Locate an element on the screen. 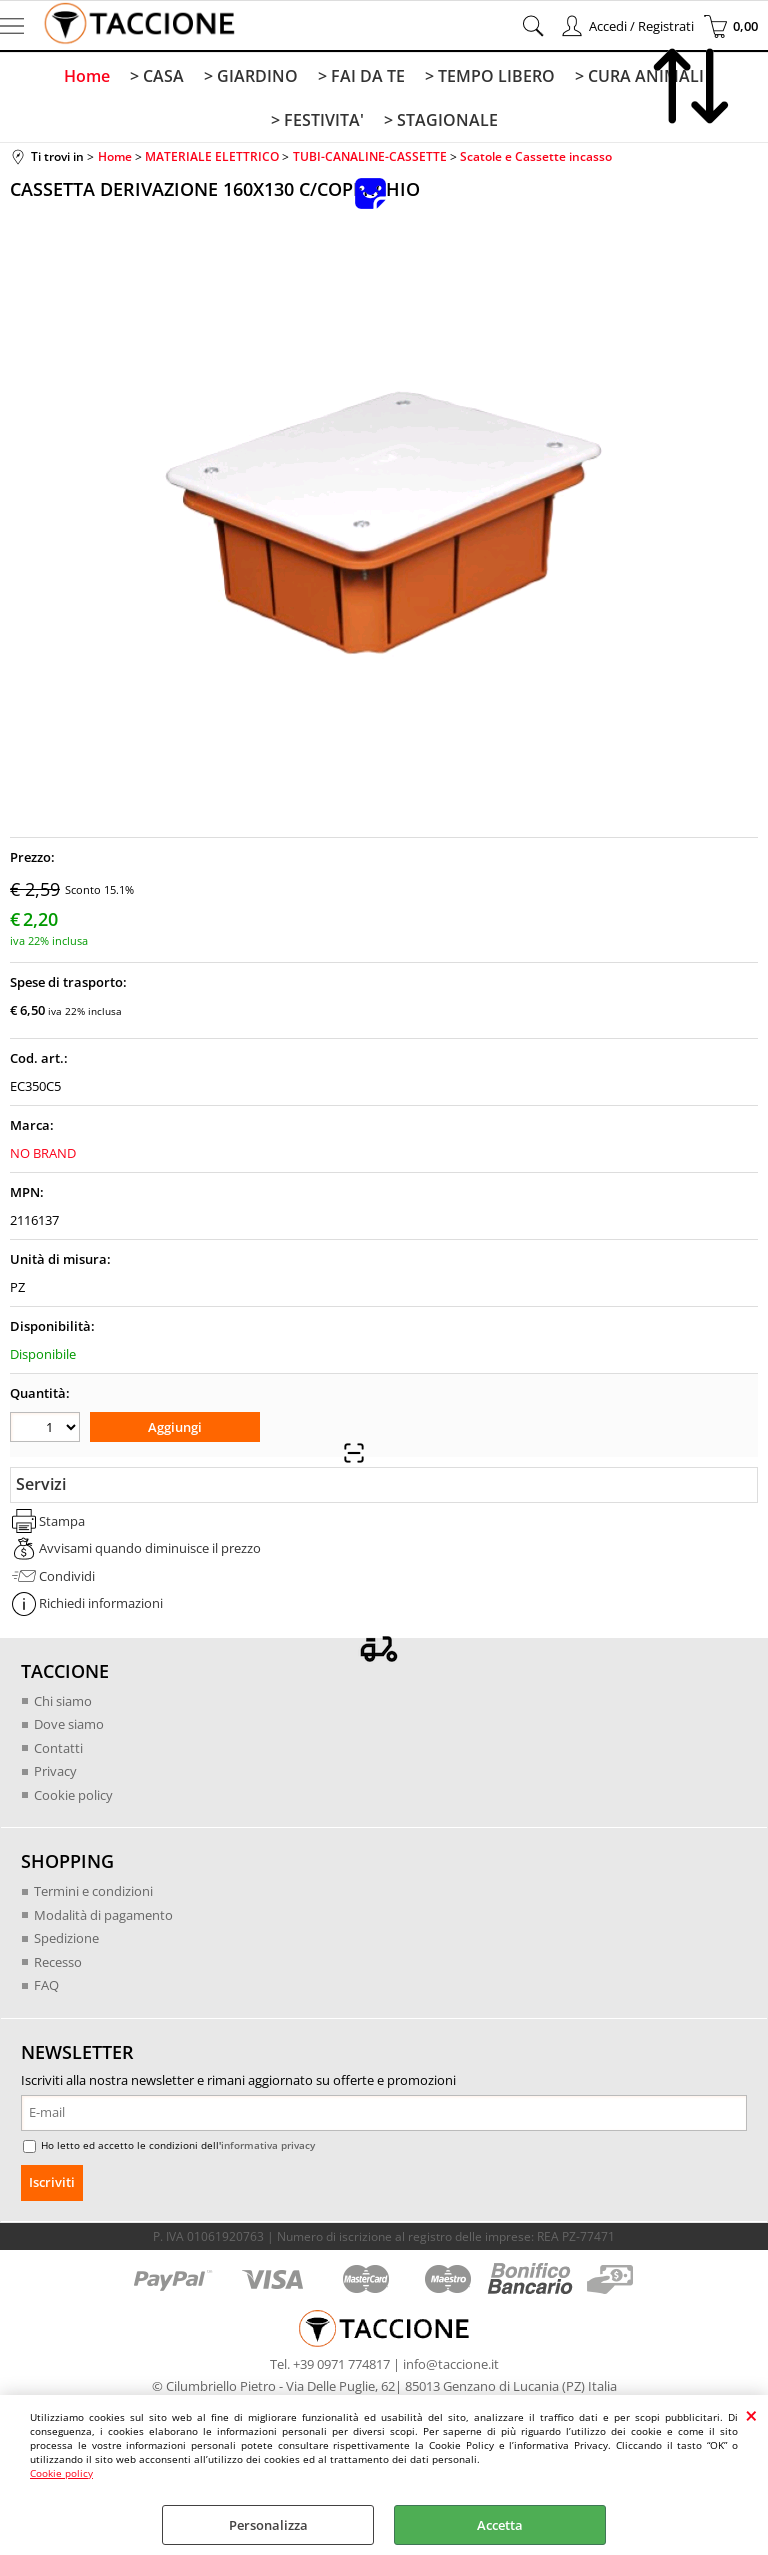 This screenshot has width=768, height=2555. sort items in ascending or descending order is located at coordinates (691, 86).